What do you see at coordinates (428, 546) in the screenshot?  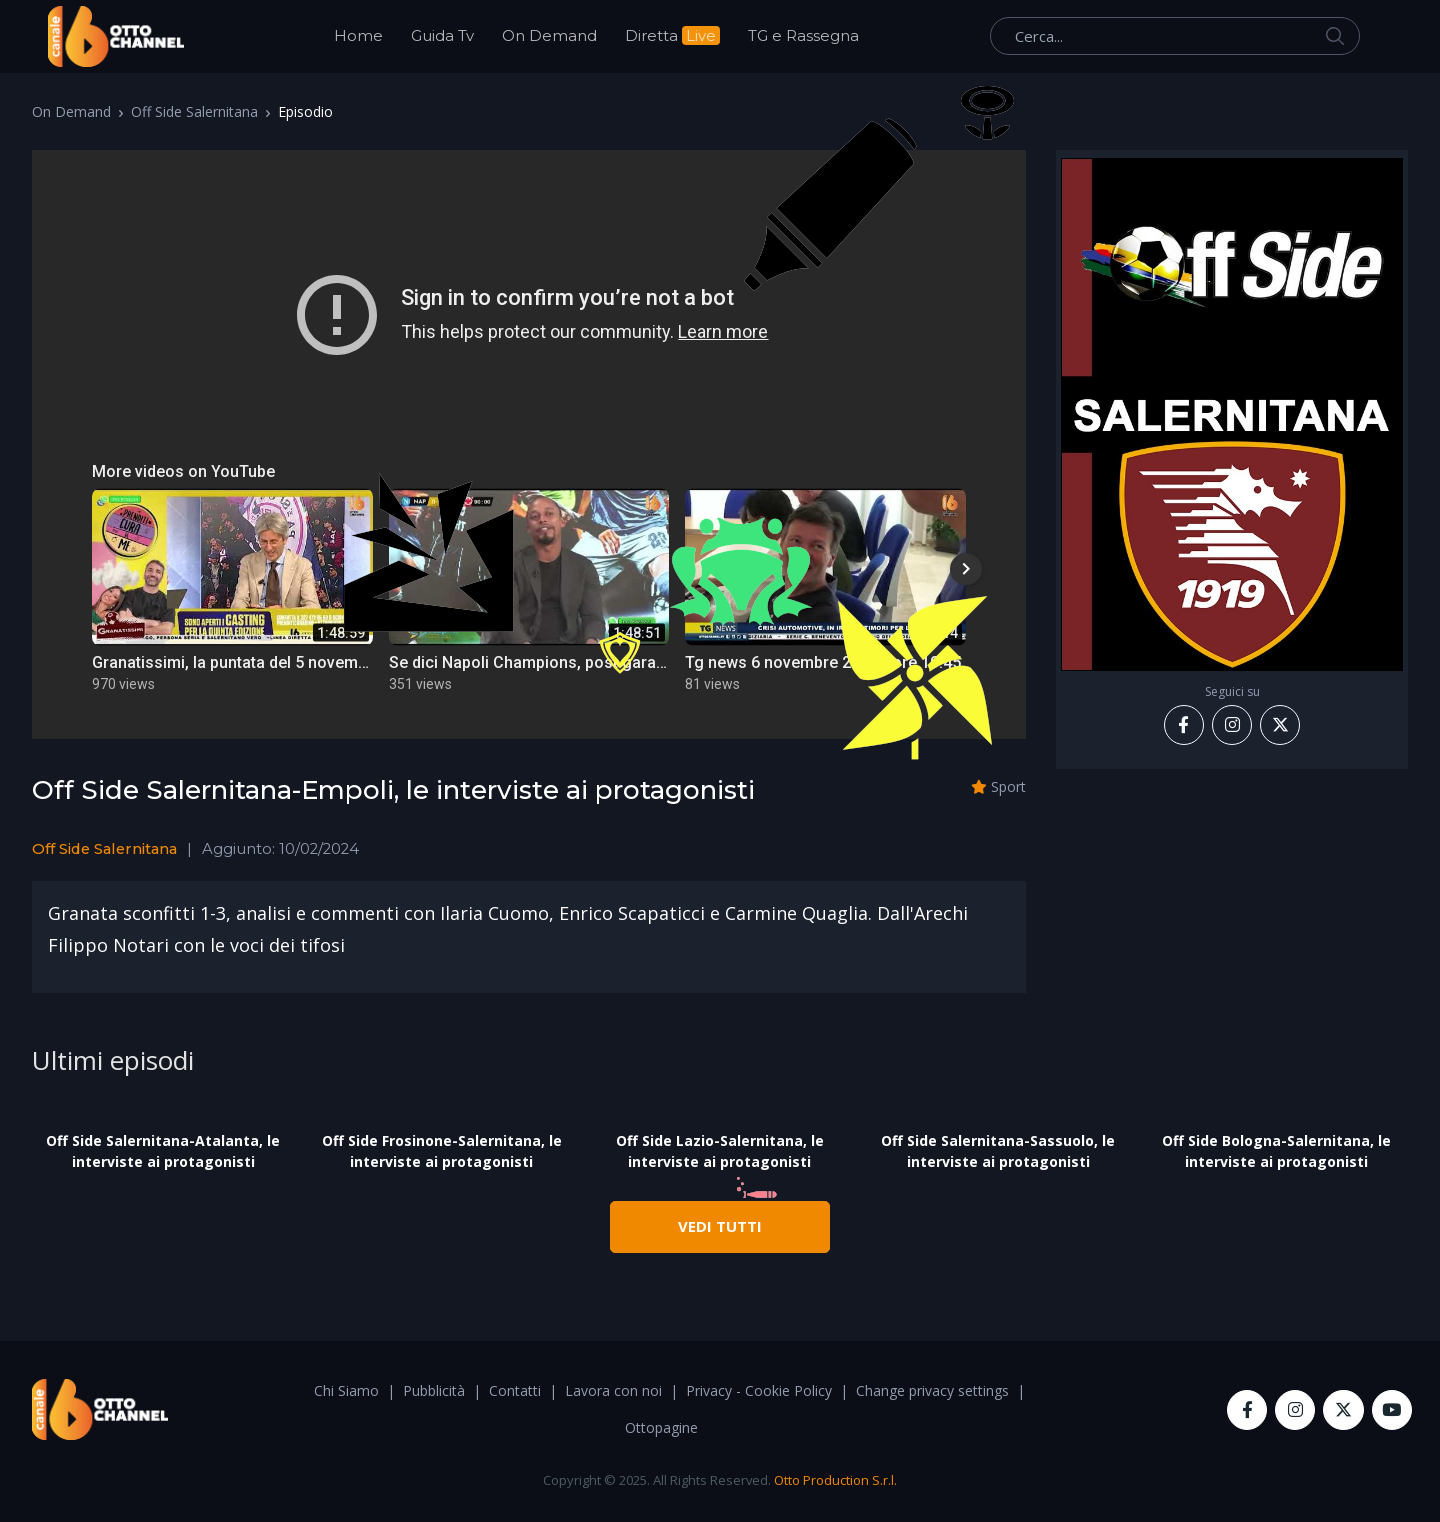 I see `indicates structural damage or crack detected` at bounding box center [428, 546].